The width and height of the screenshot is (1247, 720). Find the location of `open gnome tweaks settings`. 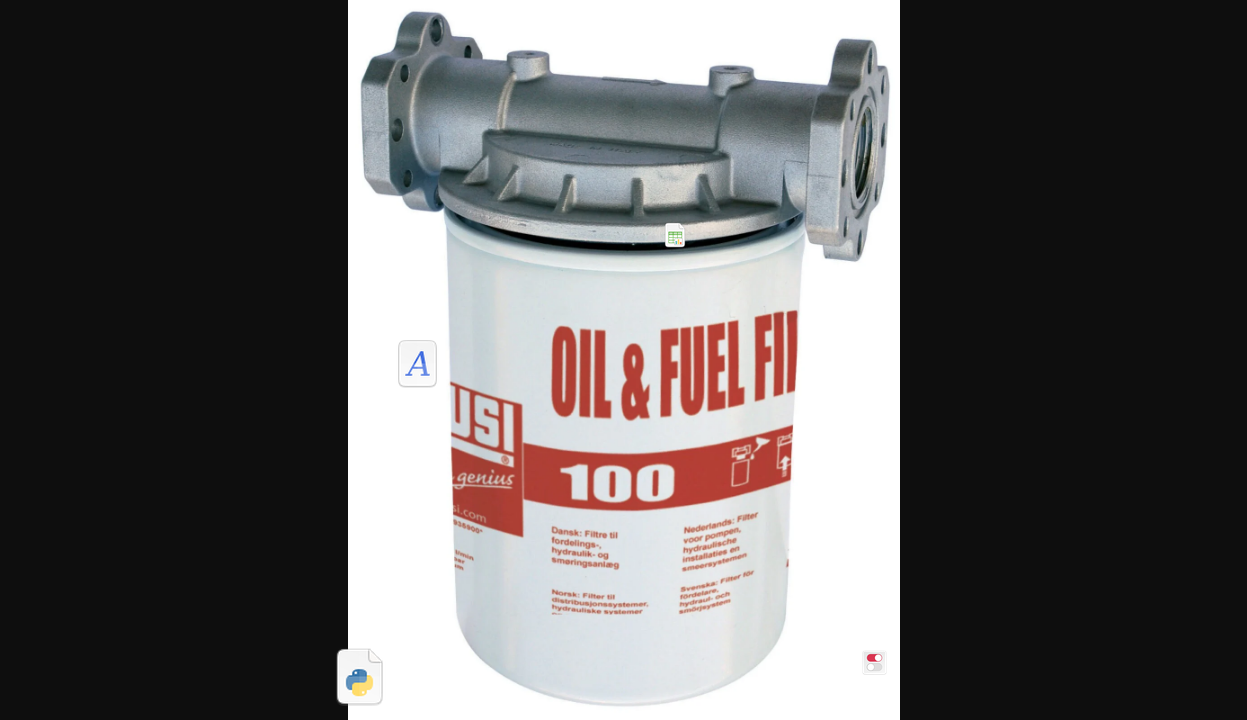

open gnome tweaks settings is located at coordinates (874, 662).